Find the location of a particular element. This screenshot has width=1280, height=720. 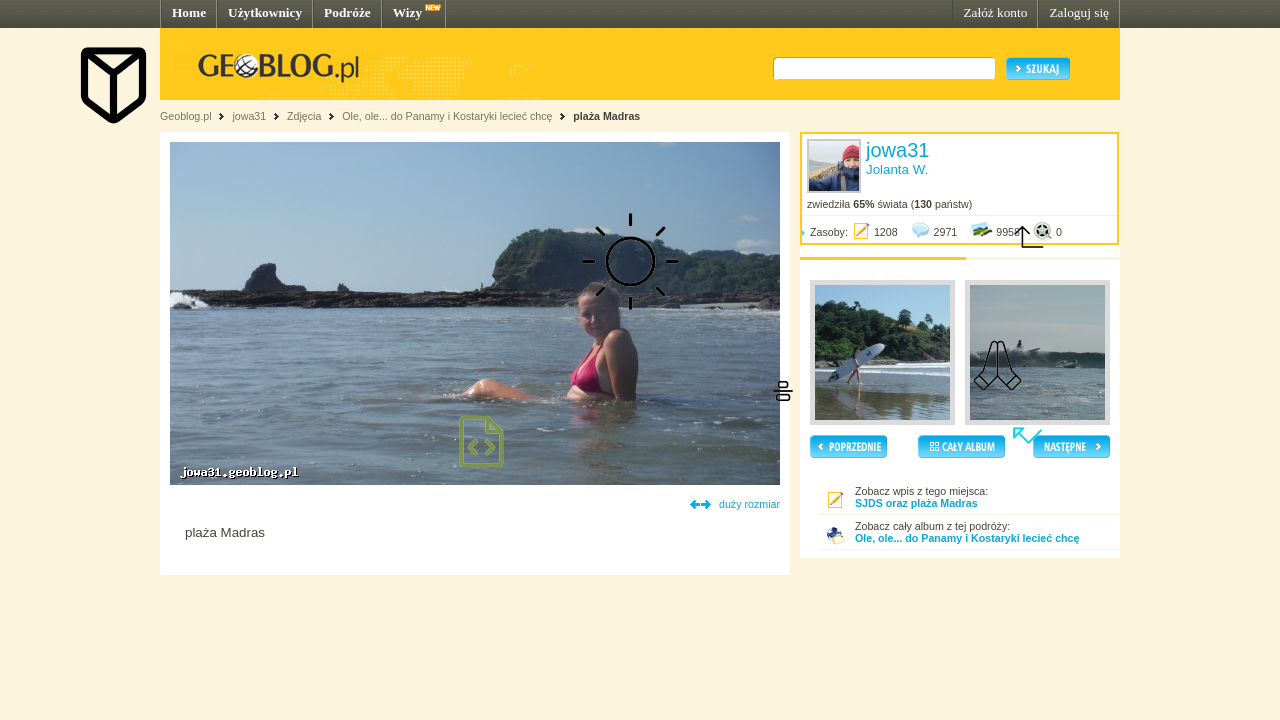

view source code file is located at coordinates (481, 441).